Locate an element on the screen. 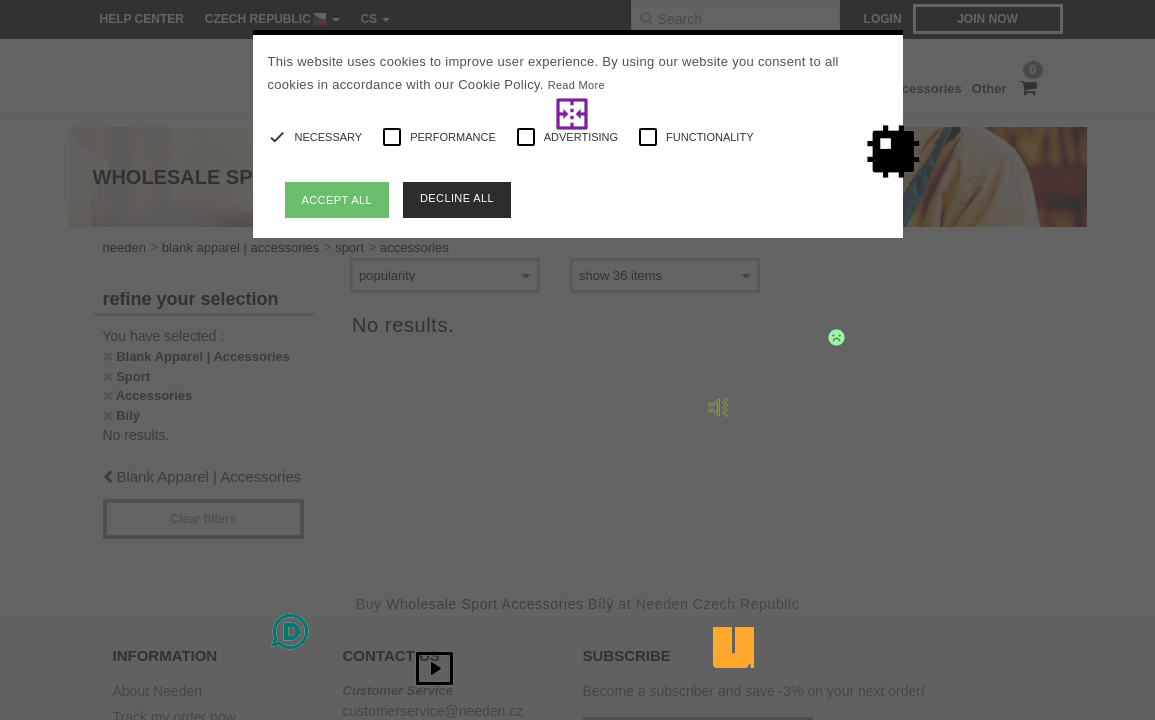 This screenshot has width=1155, height=720. uv python package manager logo is located at coordinates (733, 647).